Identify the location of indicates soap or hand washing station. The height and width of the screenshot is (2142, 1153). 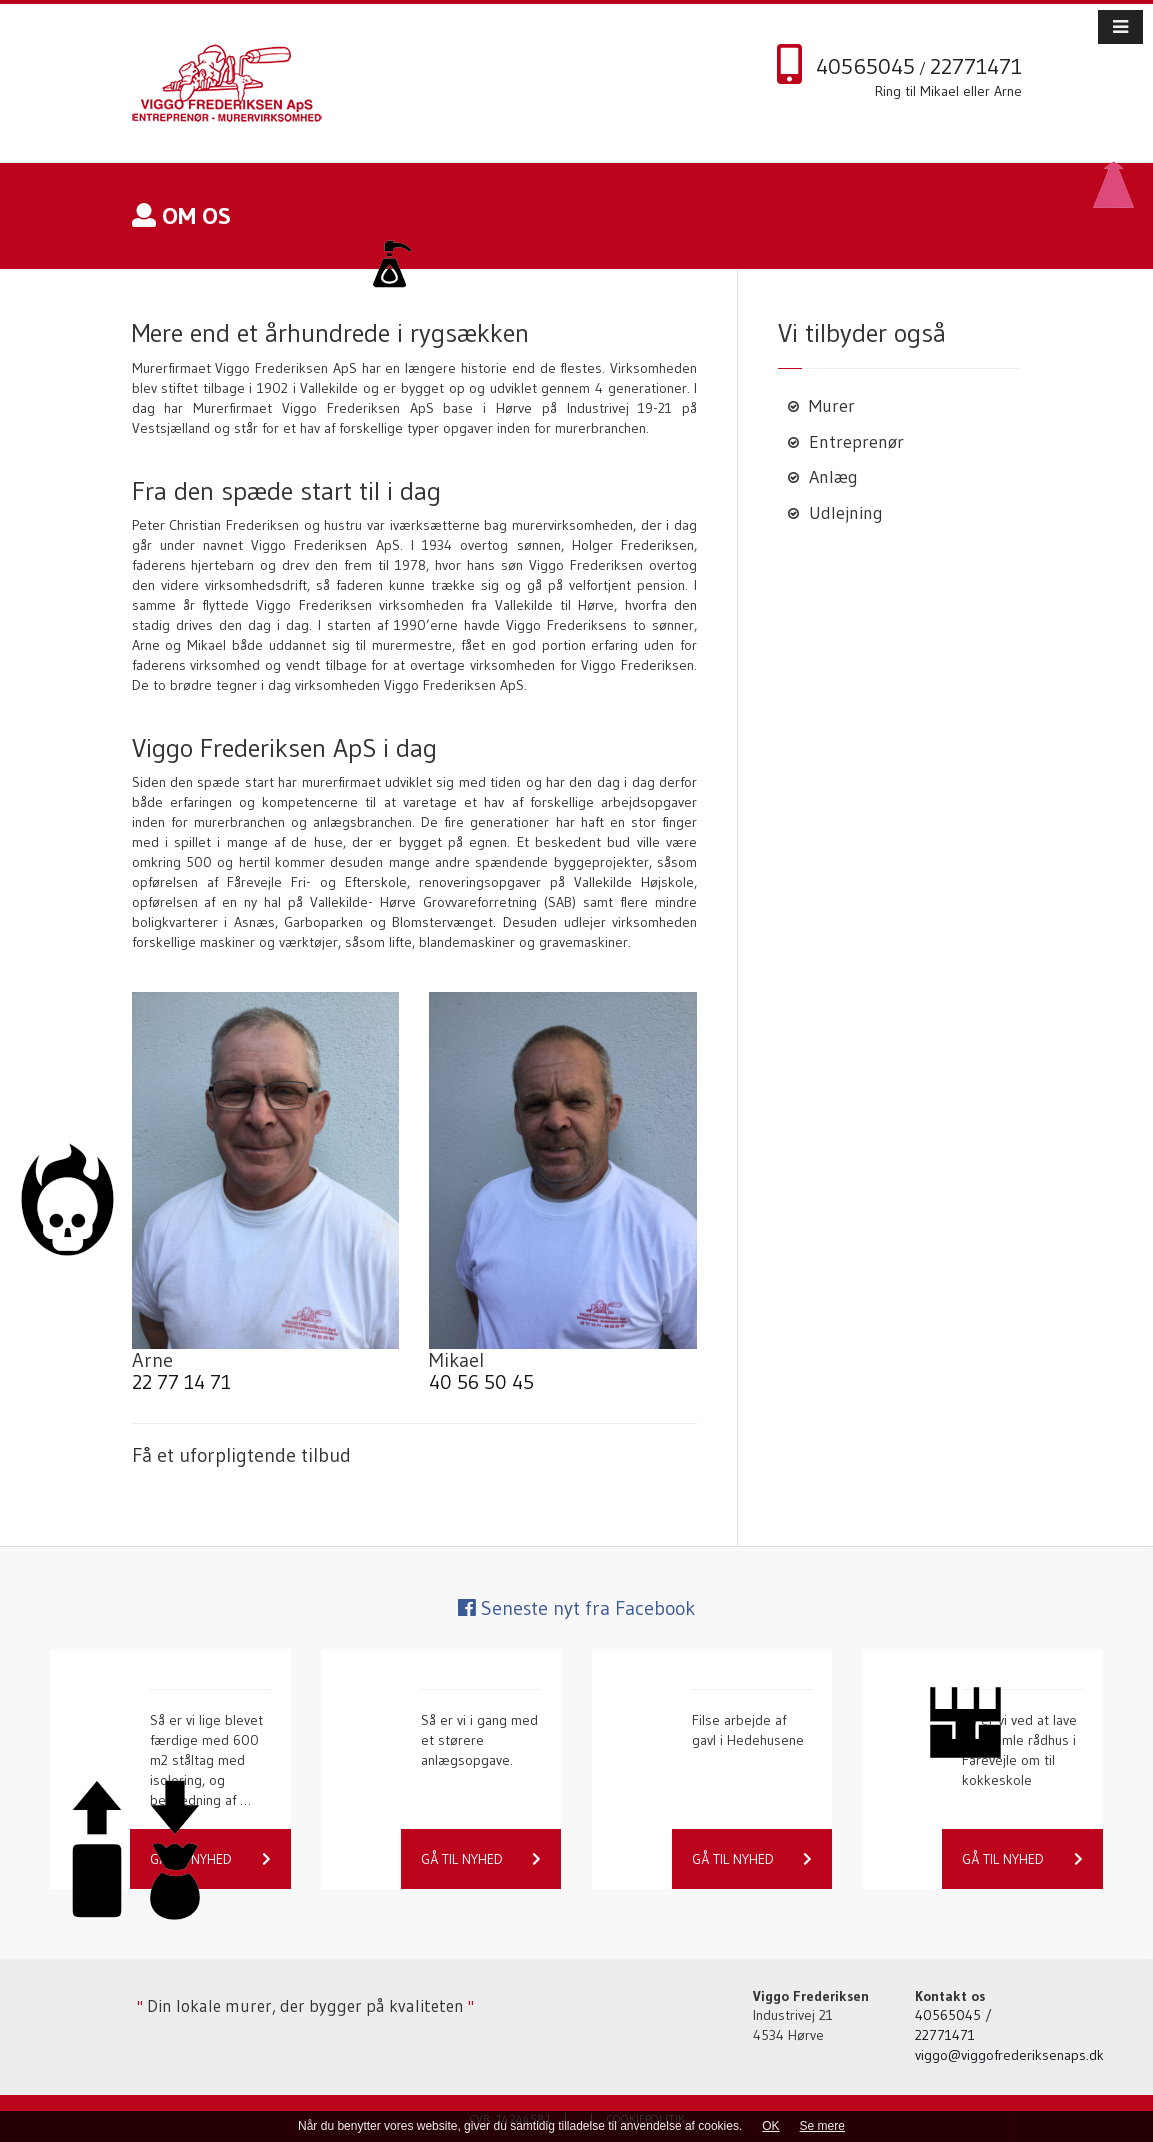
(389, 262).